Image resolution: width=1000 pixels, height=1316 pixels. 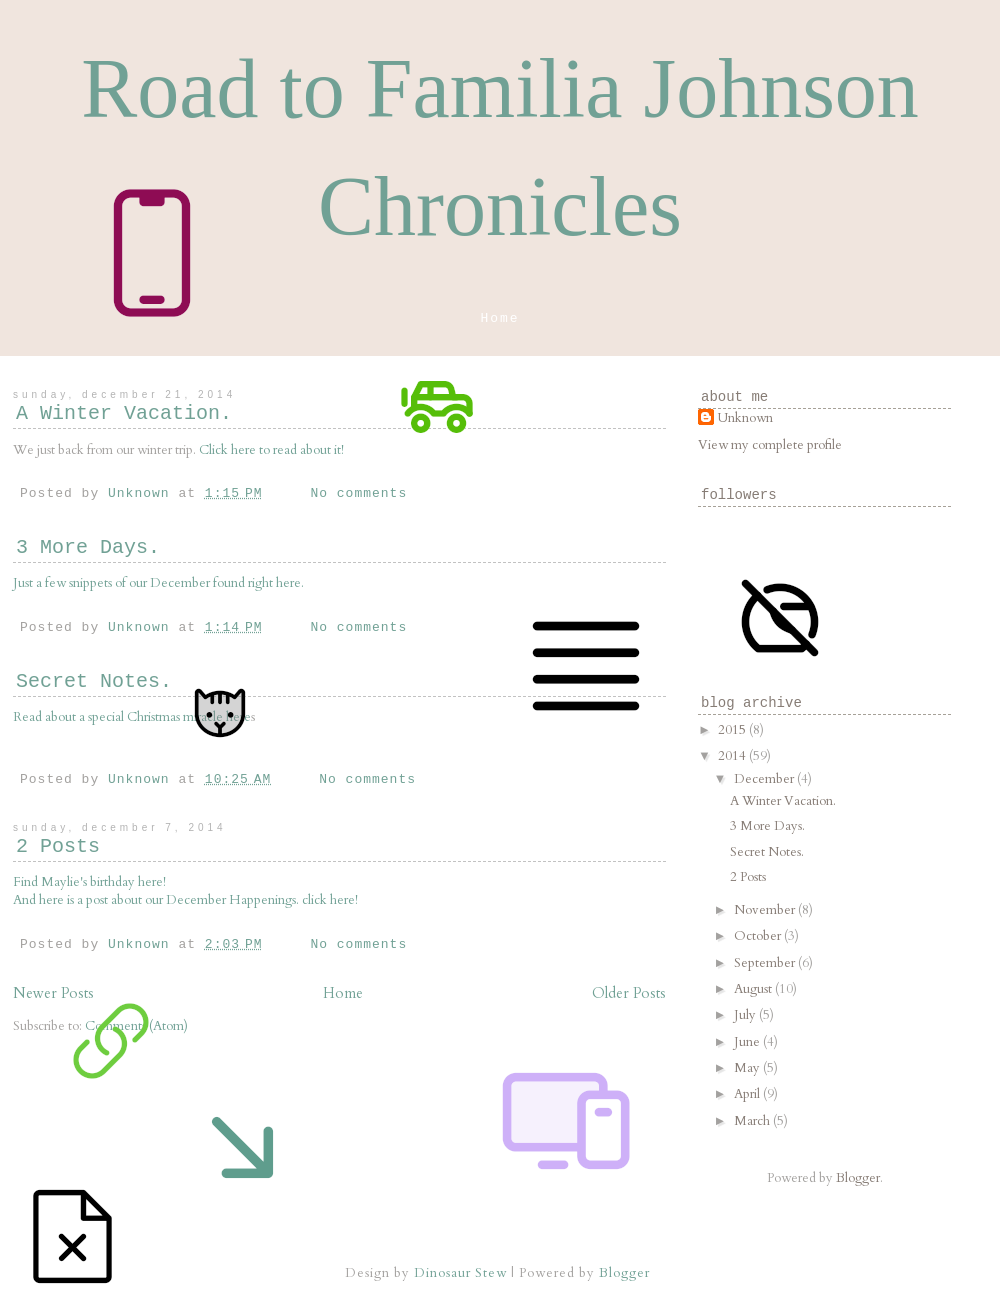 I want to click on access mobile device settings, so click(x=152, y=253).